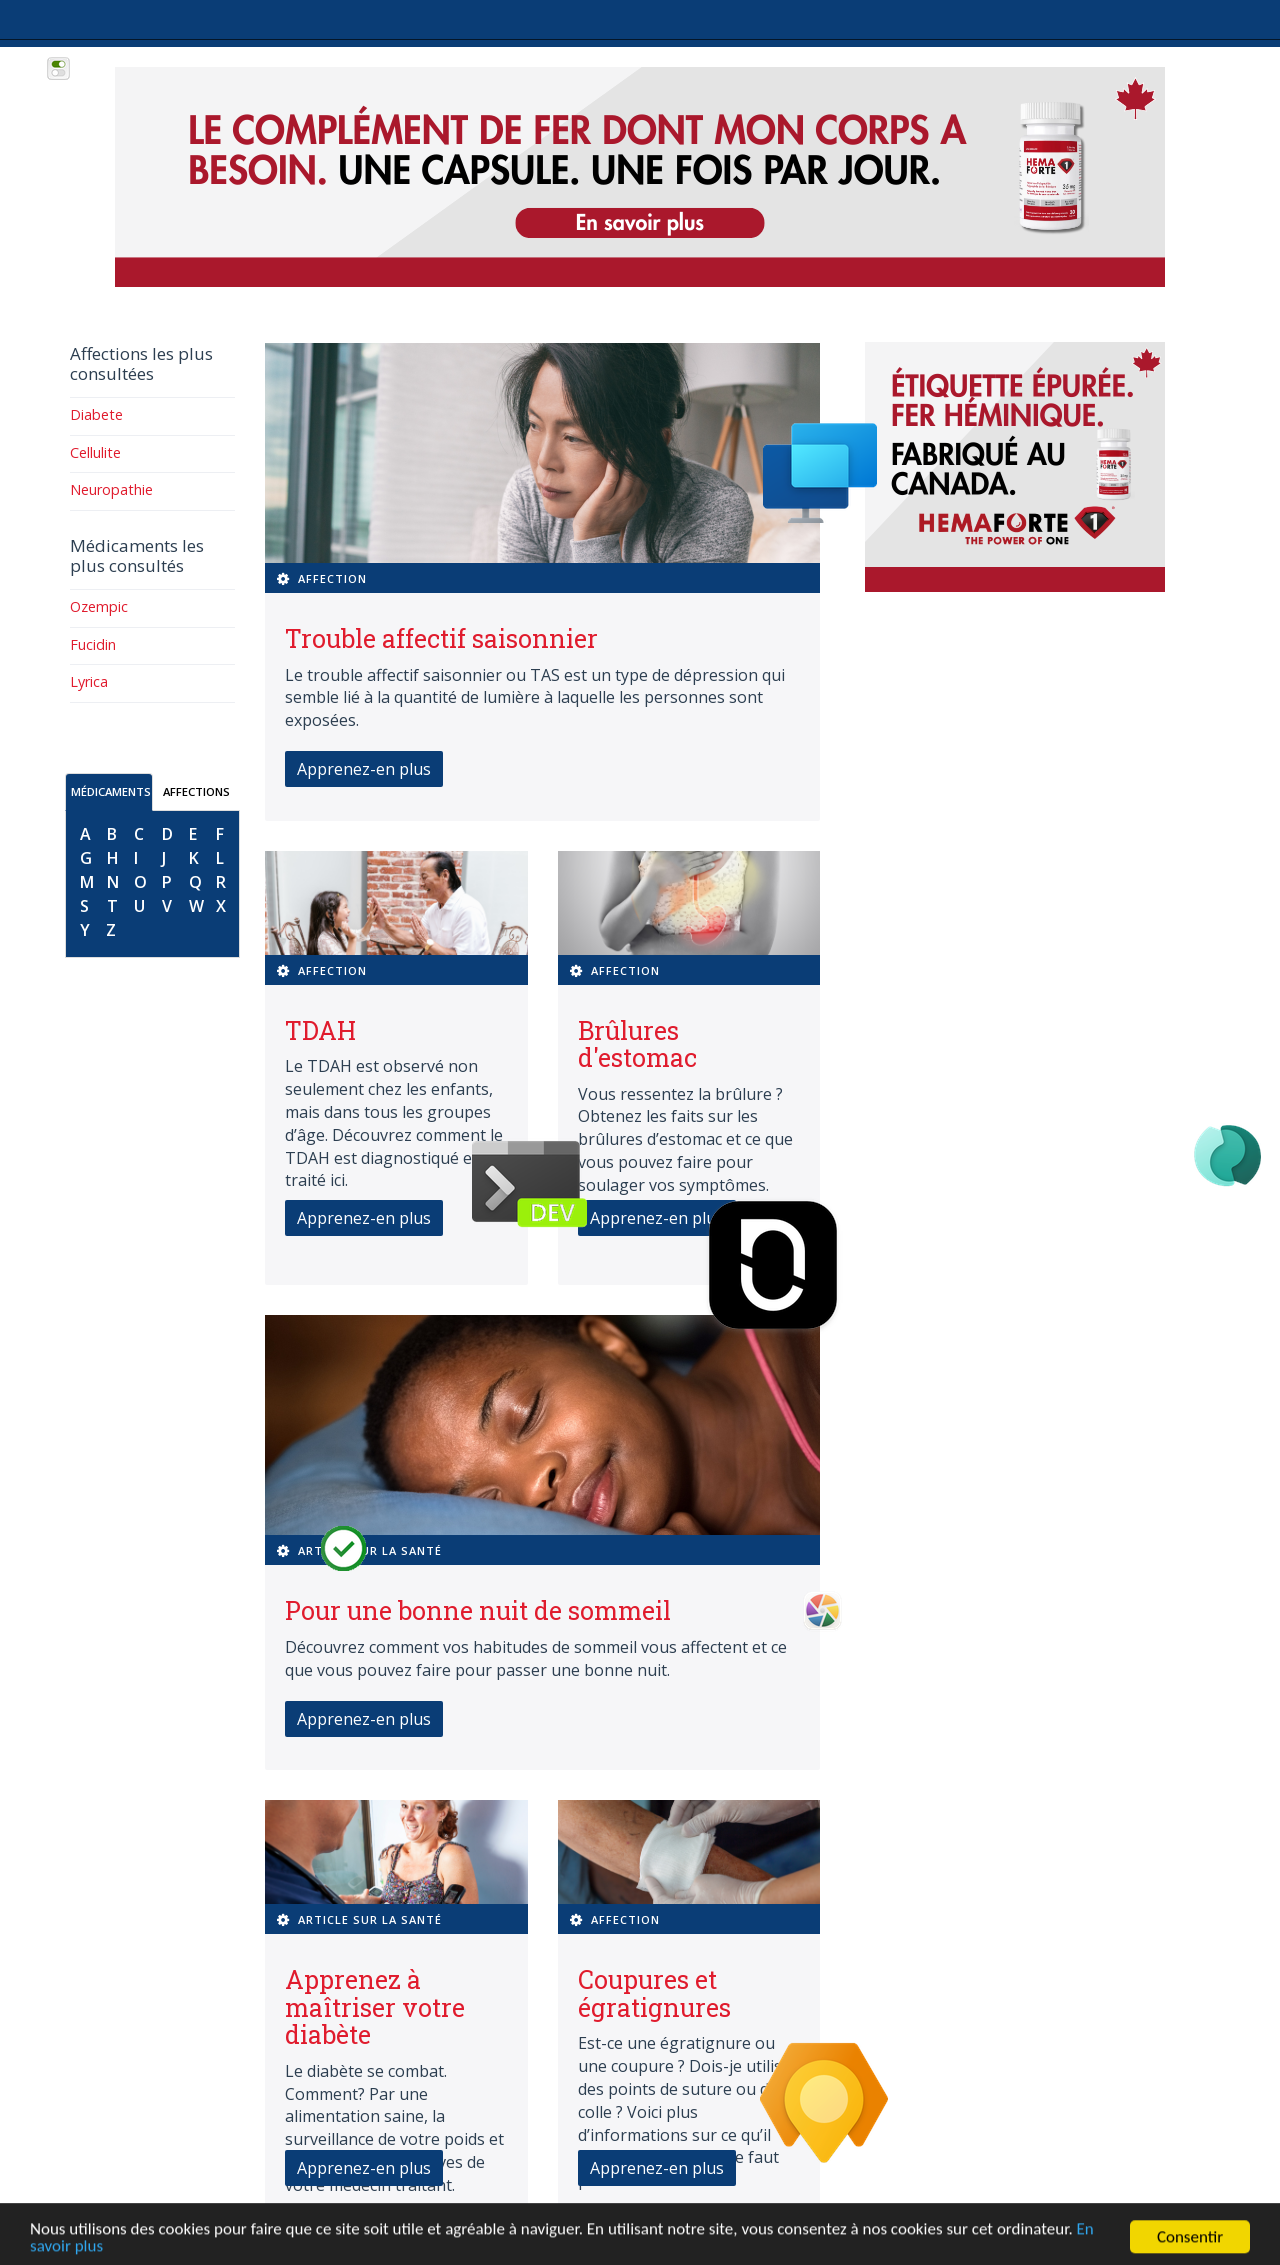 Image resolution: width=1280 pixels, height=2265 pixels. Describe the element at coordinates (343, 1548) in the screenshot. I see `file successfully synced to OneDrive` at that location.